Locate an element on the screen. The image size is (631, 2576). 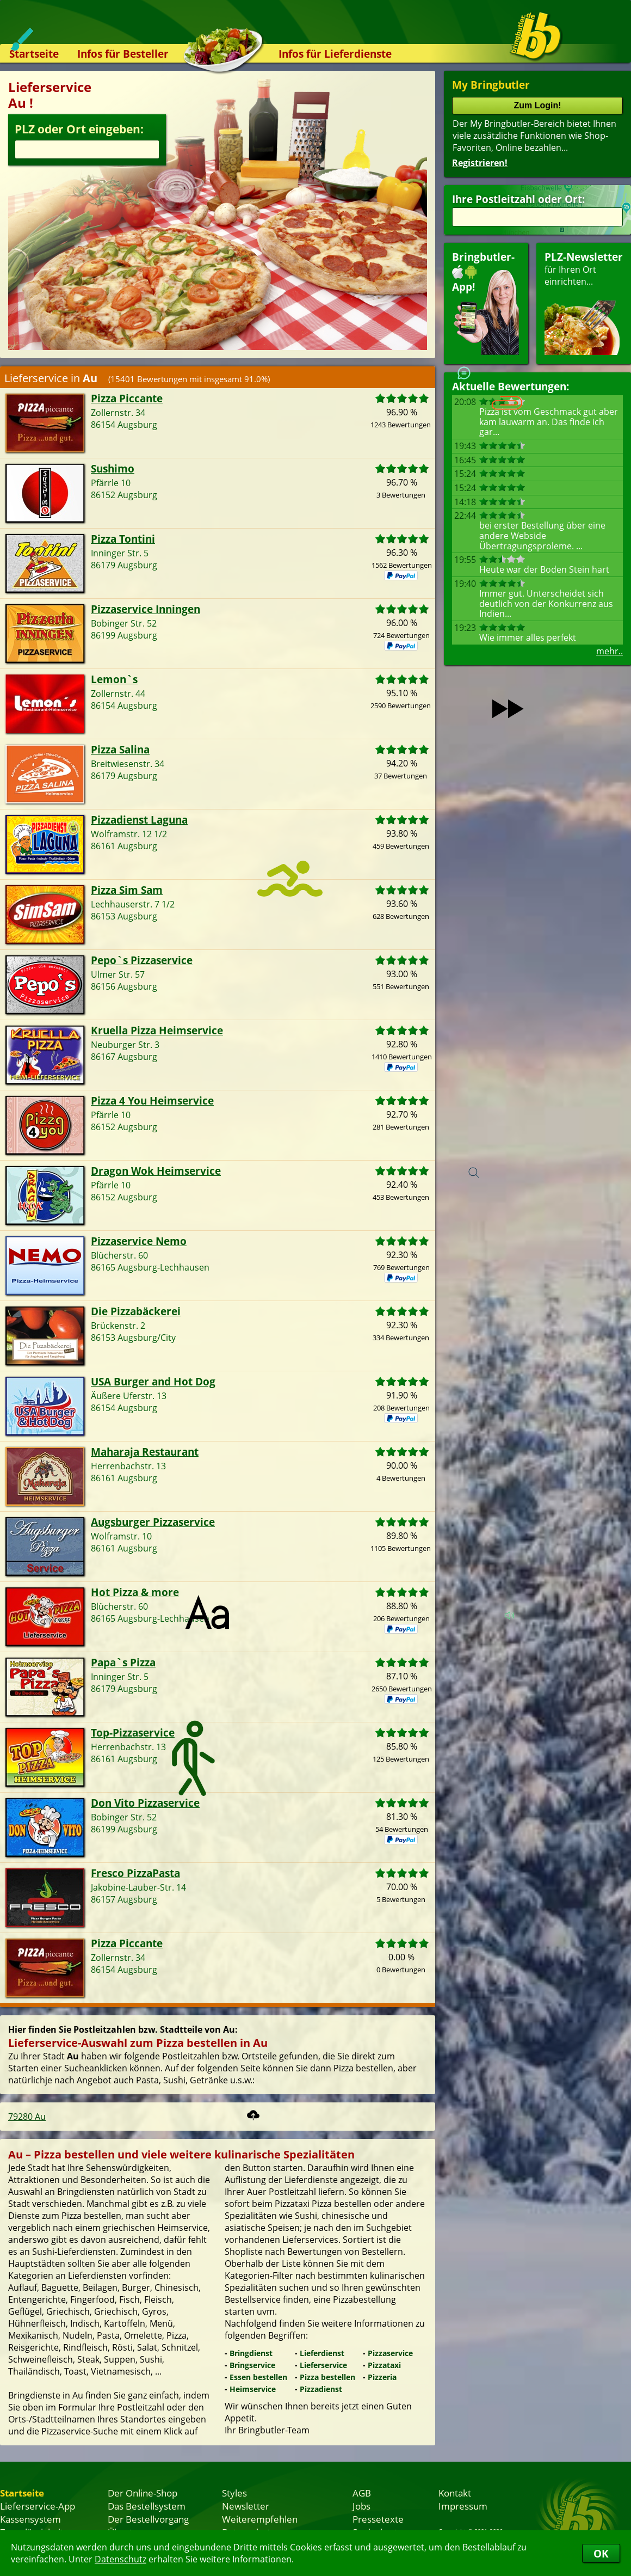
open chat or messaging is located at coordinates (464, 373).